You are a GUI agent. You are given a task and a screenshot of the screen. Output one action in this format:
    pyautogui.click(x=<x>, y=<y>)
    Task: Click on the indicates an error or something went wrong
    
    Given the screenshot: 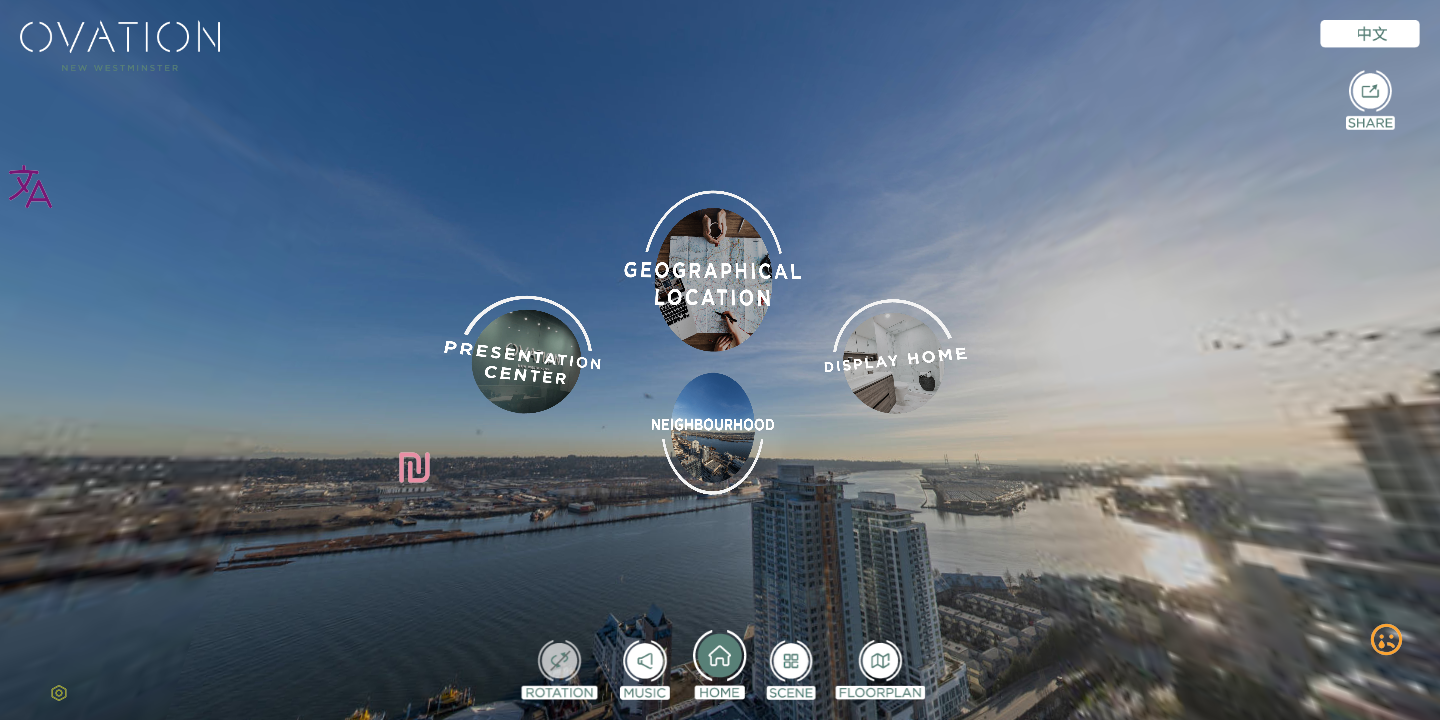 What is the action you would take?
    pyautogui.click(x=1386, y=639)
    